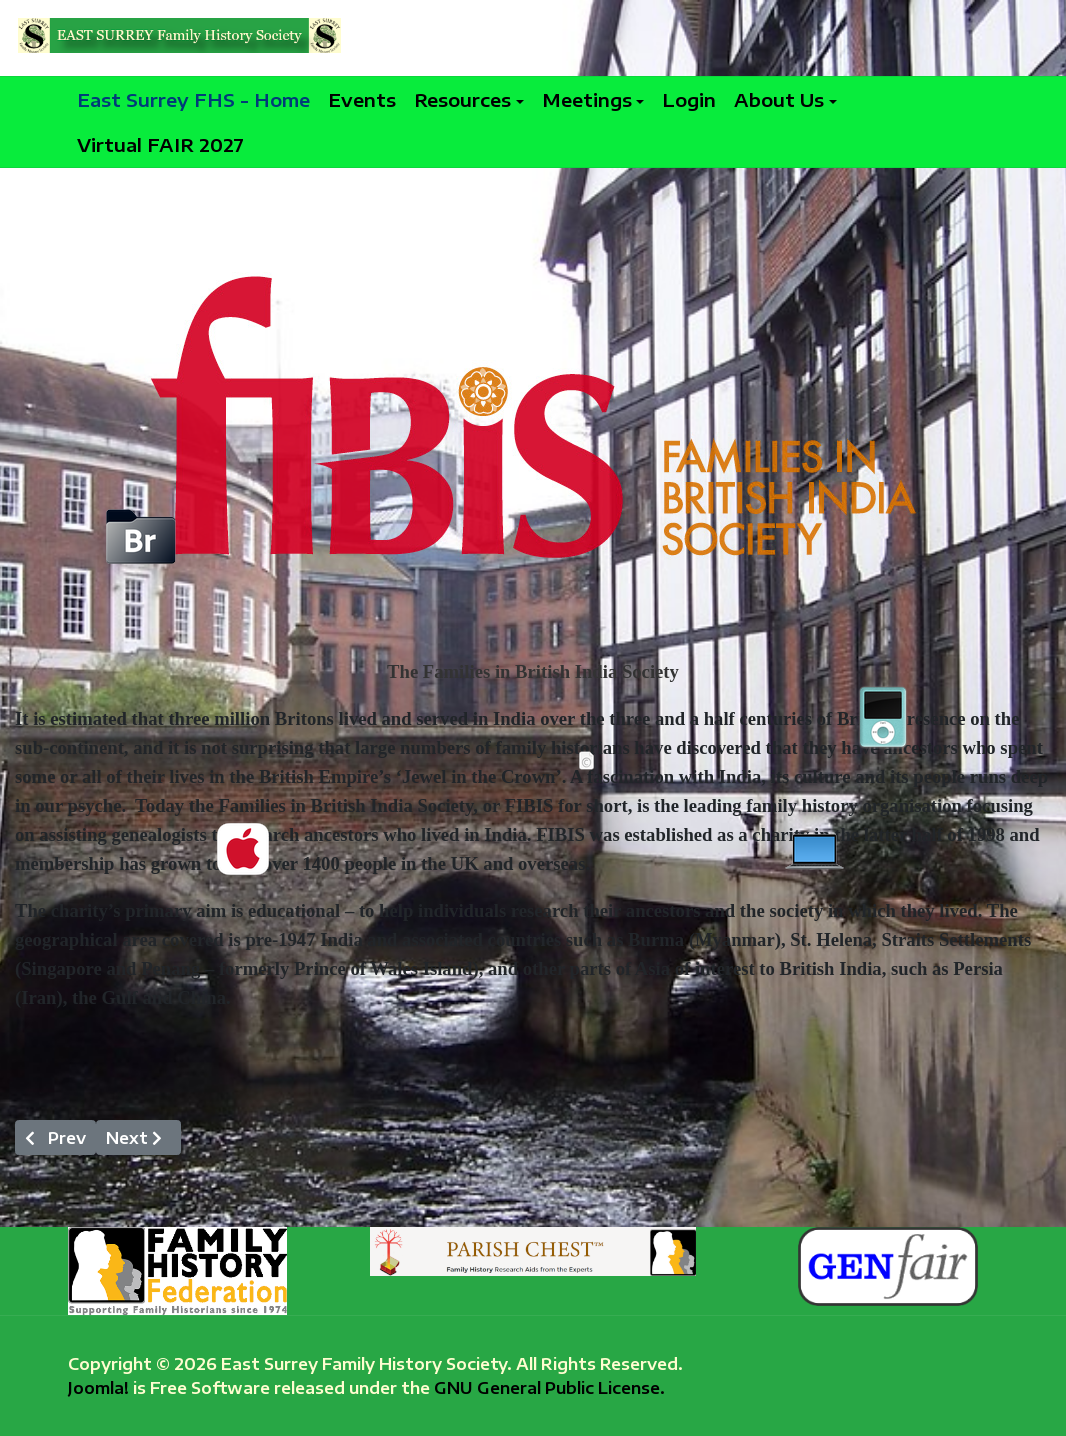 The width and height of the screenshot is (1066, 1436). What do you see at coordinates (814, 846) in the screenshot?
I see `represents this macbook device in system settings` at bounding box center [814, 846].